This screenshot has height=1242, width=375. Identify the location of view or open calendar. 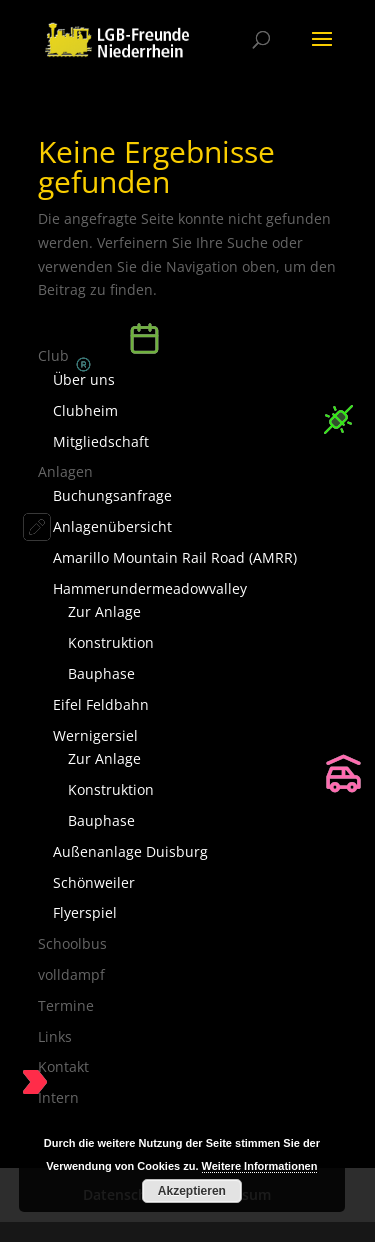
(144, 338).